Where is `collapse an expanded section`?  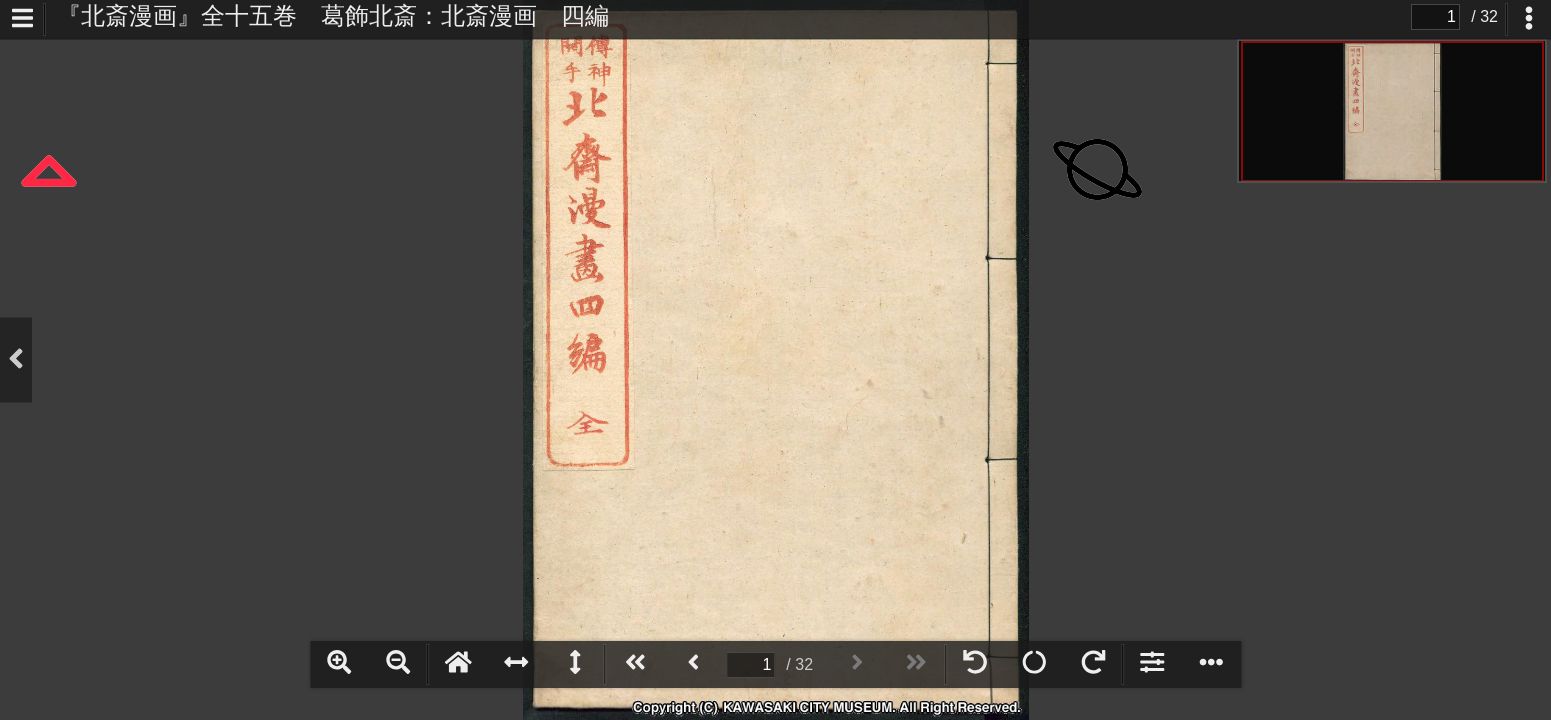 collapse an expanded section is located at coordinates (49, 175).